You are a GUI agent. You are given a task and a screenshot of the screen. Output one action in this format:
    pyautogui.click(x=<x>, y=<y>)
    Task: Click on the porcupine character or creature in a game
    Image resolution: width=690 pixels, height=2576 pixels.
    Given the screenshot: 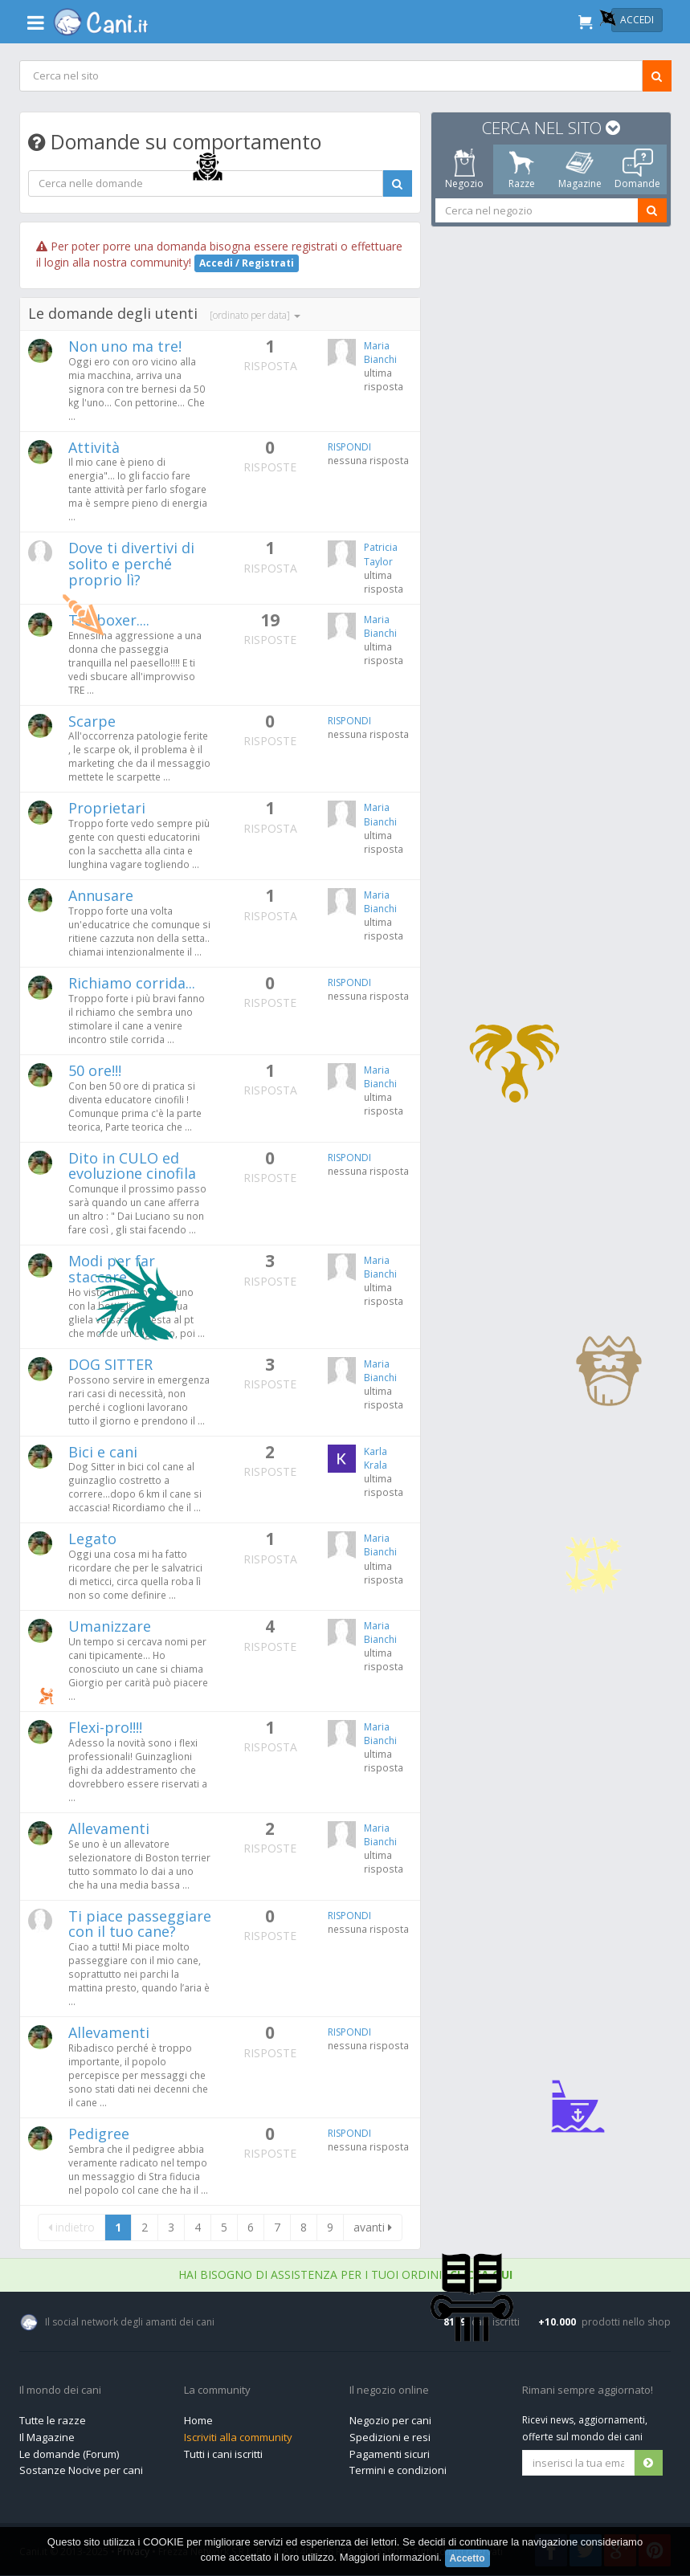 What is the action you would take?
    pyautogui.click(x=137, y=1299)
    